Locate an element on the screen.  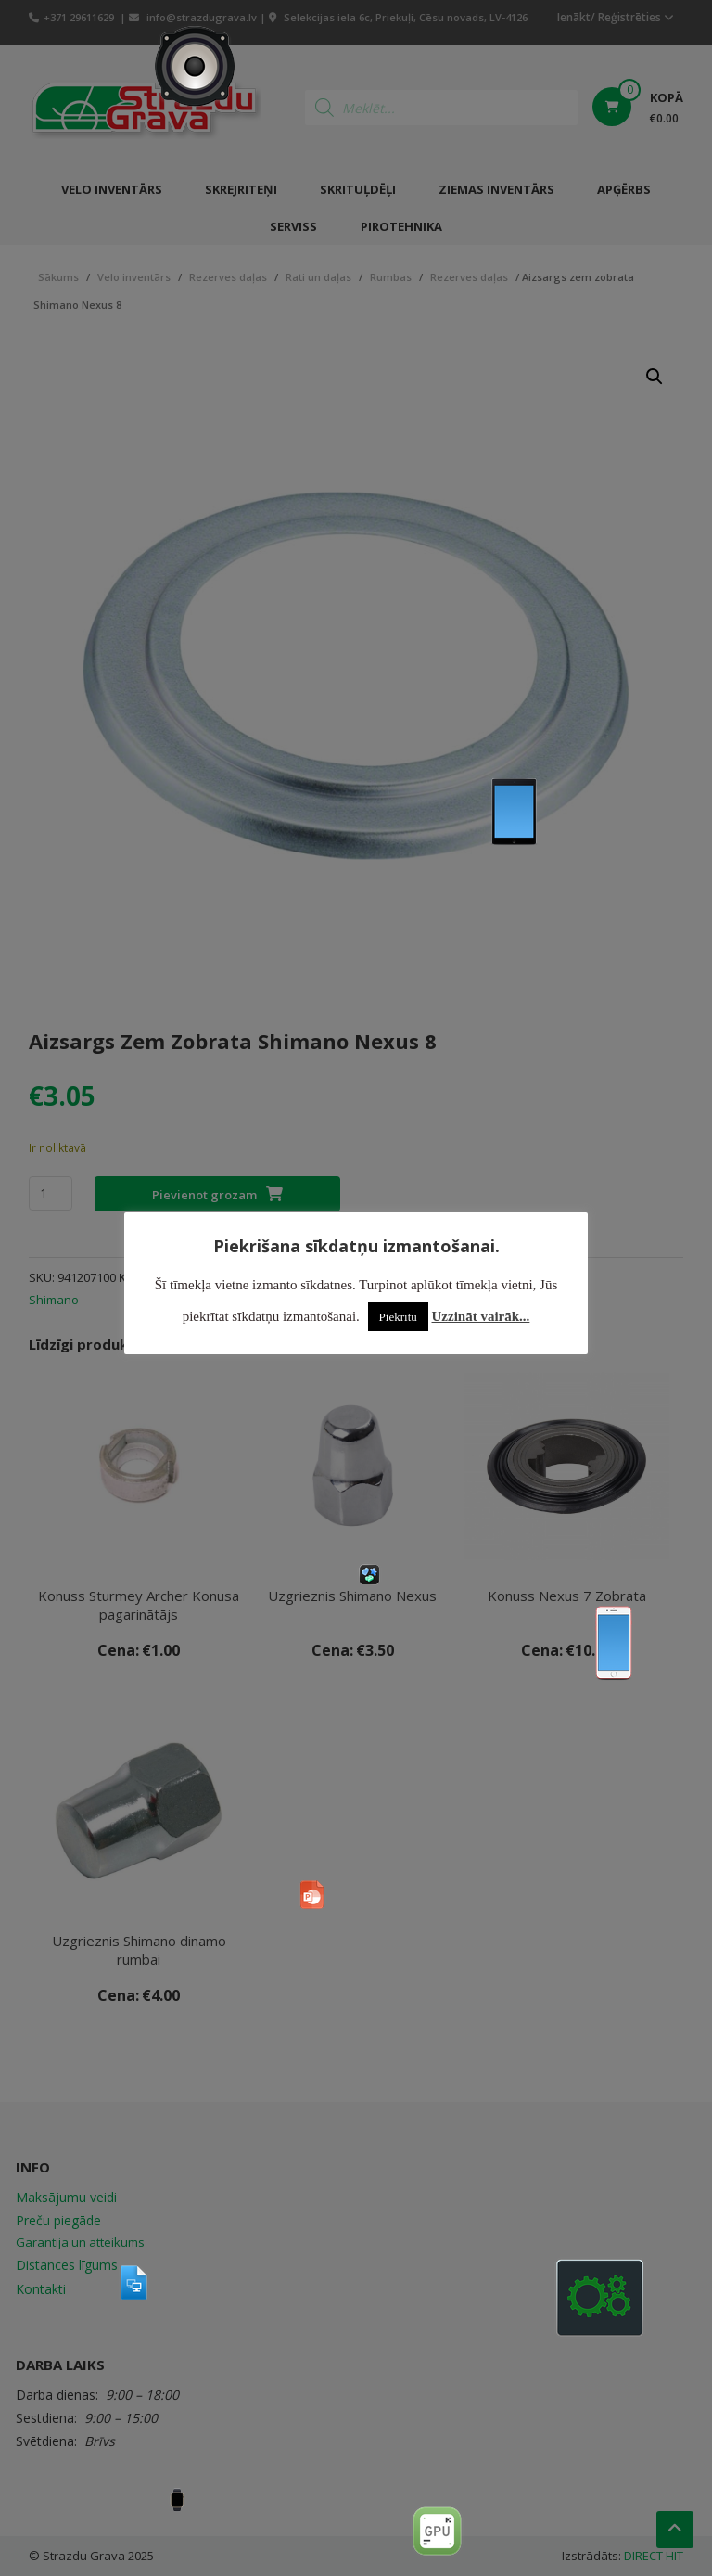
open a remote desktop connection file is located at coordinates (134, 2283).